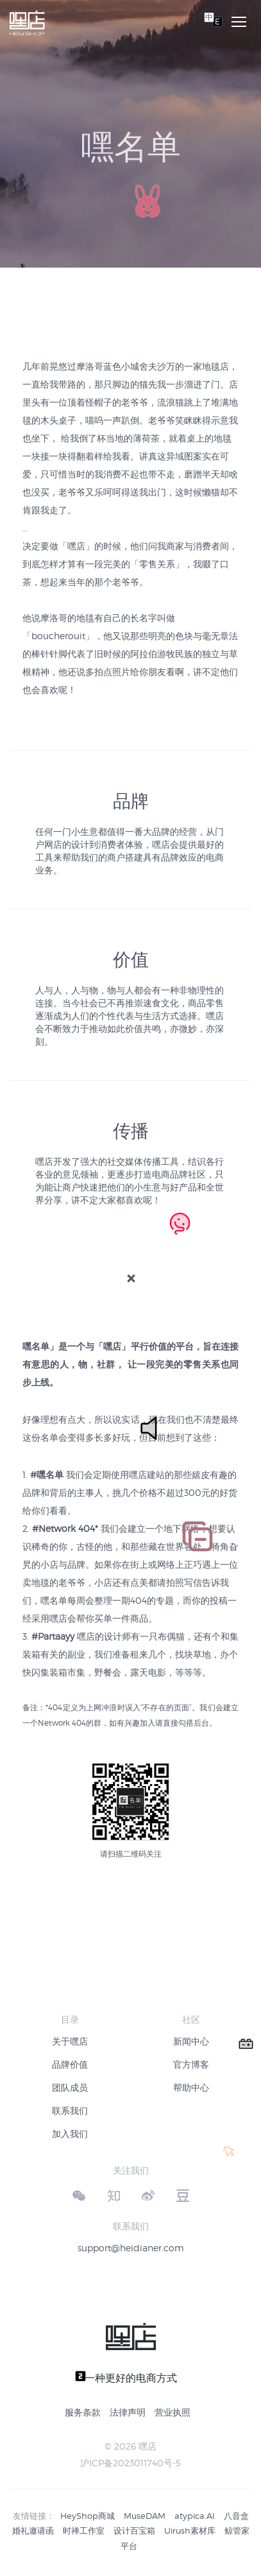  What do you see at coordinates (229, 2151) in the screenshot?
I see `click or tap to interact` at bounding box center [229, 2151].